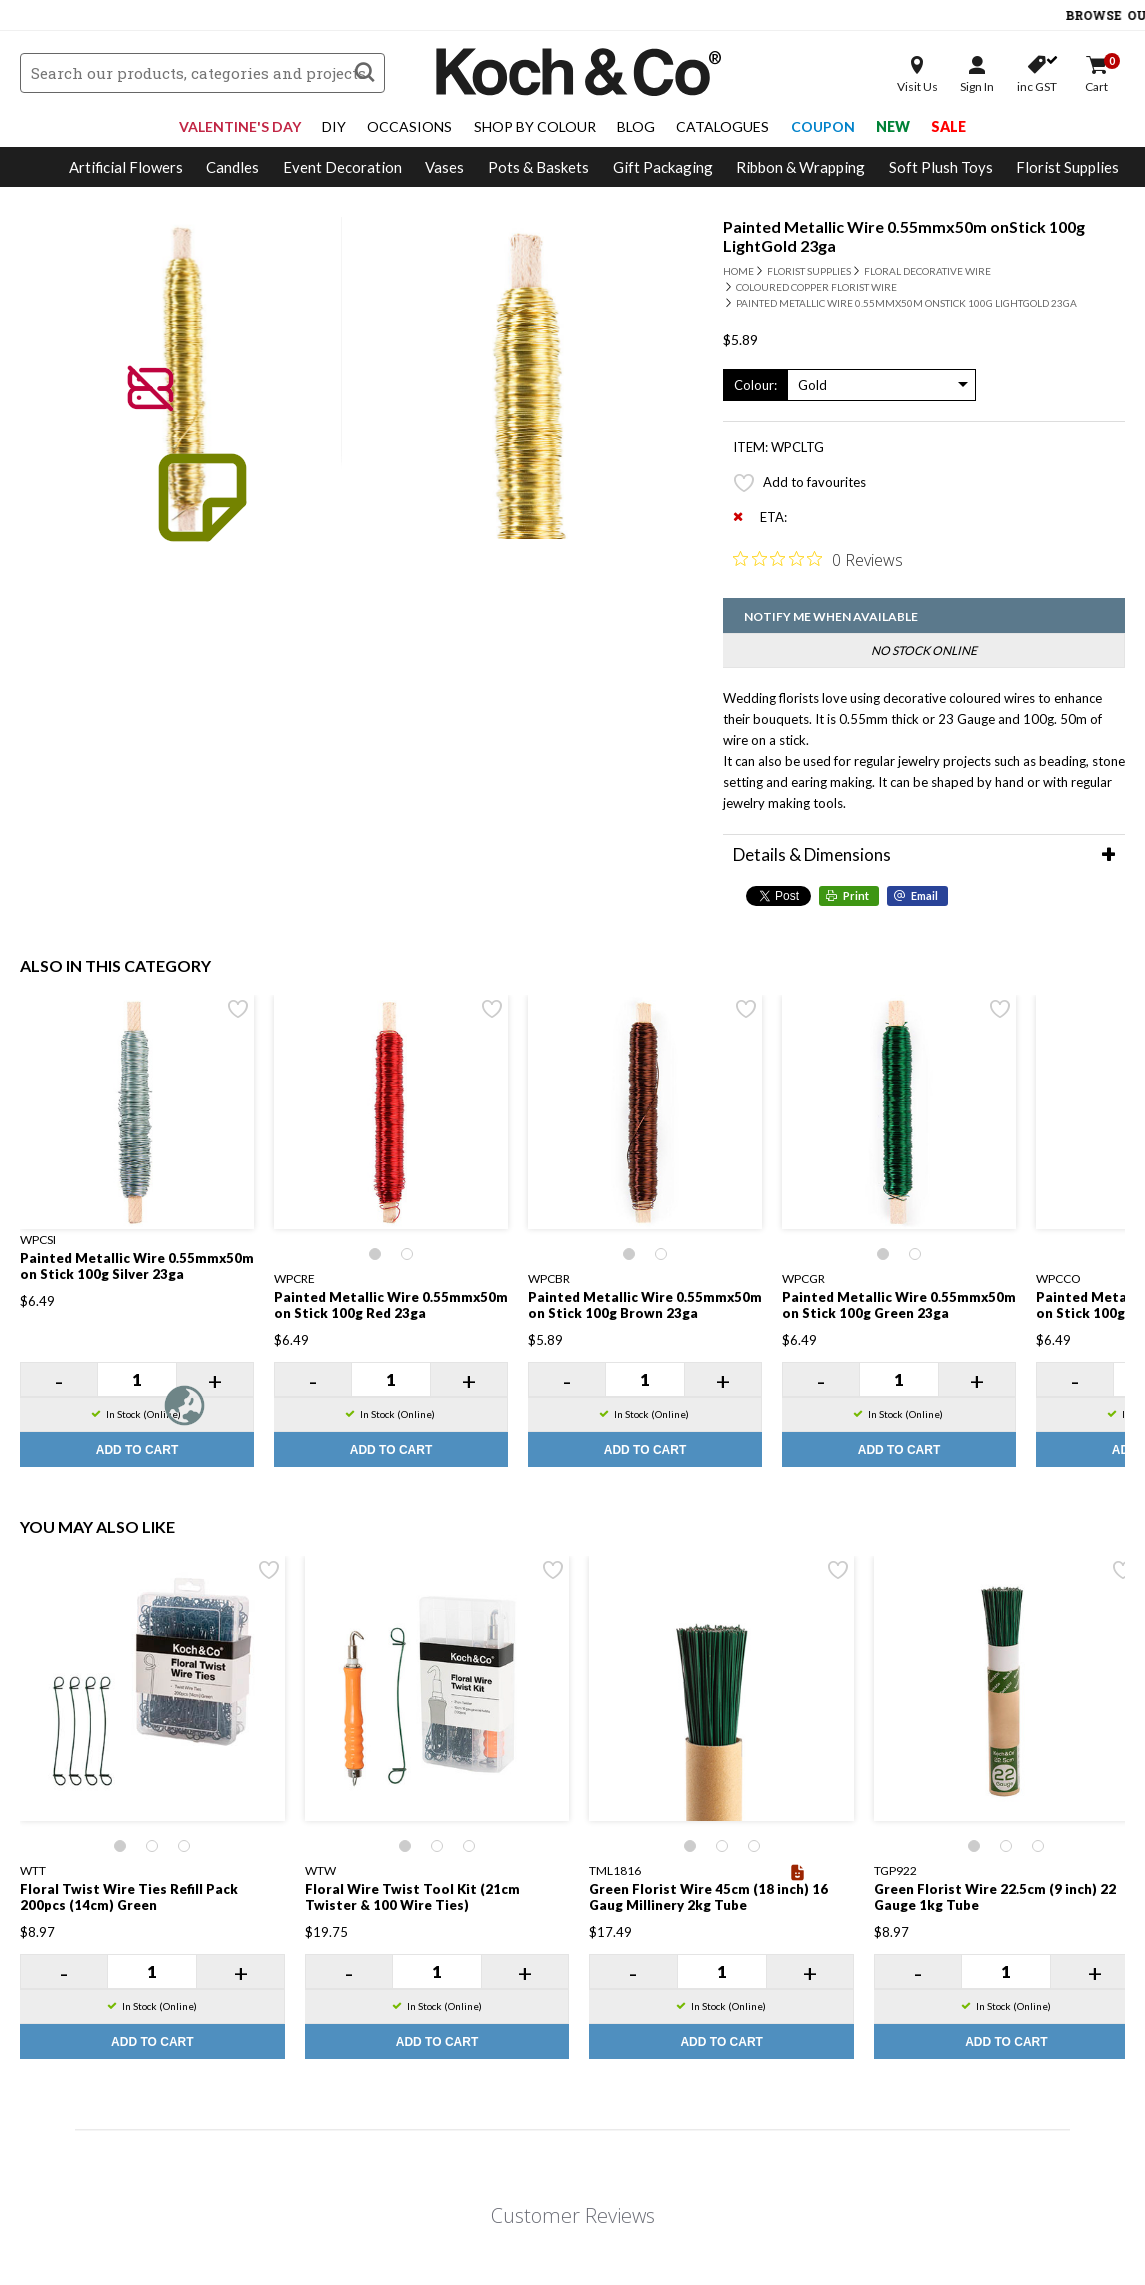  Describe the element at coordinates (184, 1405) in the screenshot. I see `view asia-australia region settings` at that location.